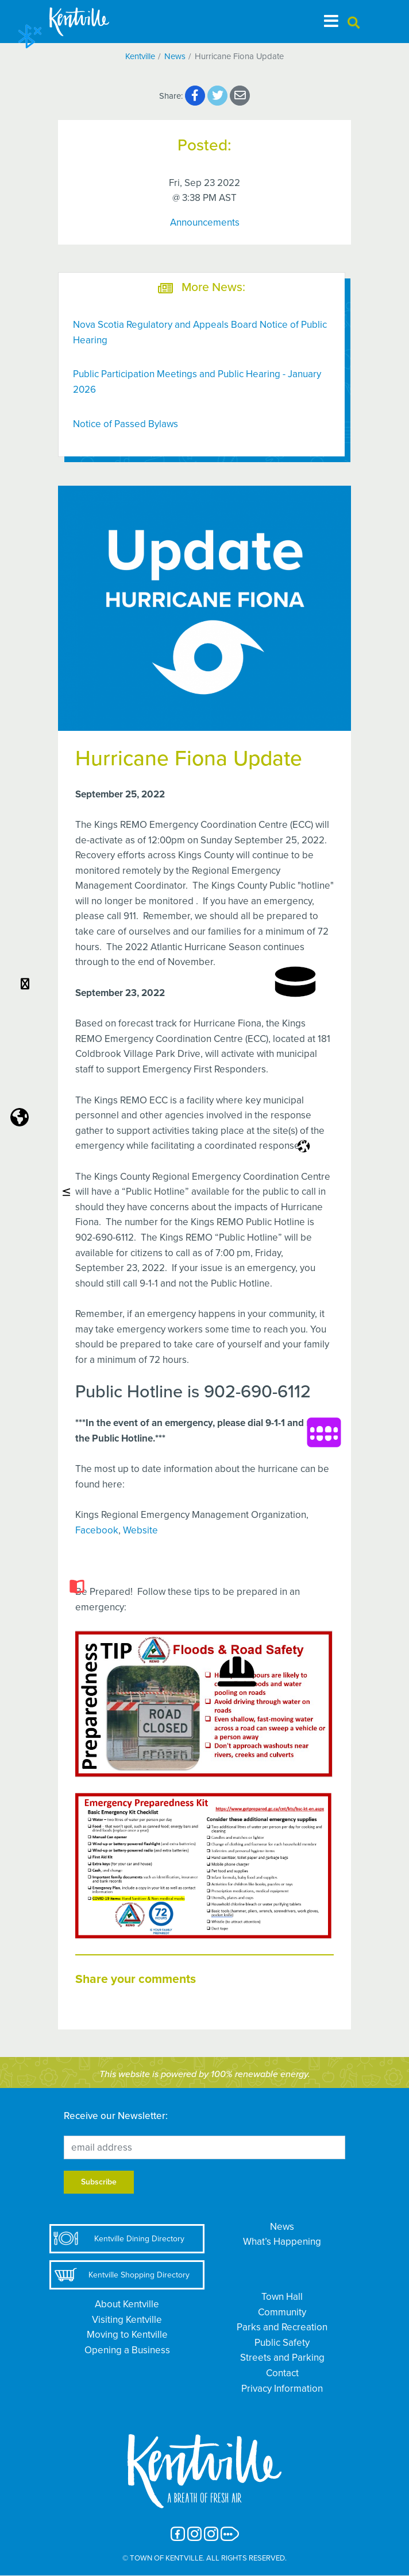  Describe the element at coordinates (66, 1192) in the screenshot. I see `less than or equal to comparison operator` at that location.